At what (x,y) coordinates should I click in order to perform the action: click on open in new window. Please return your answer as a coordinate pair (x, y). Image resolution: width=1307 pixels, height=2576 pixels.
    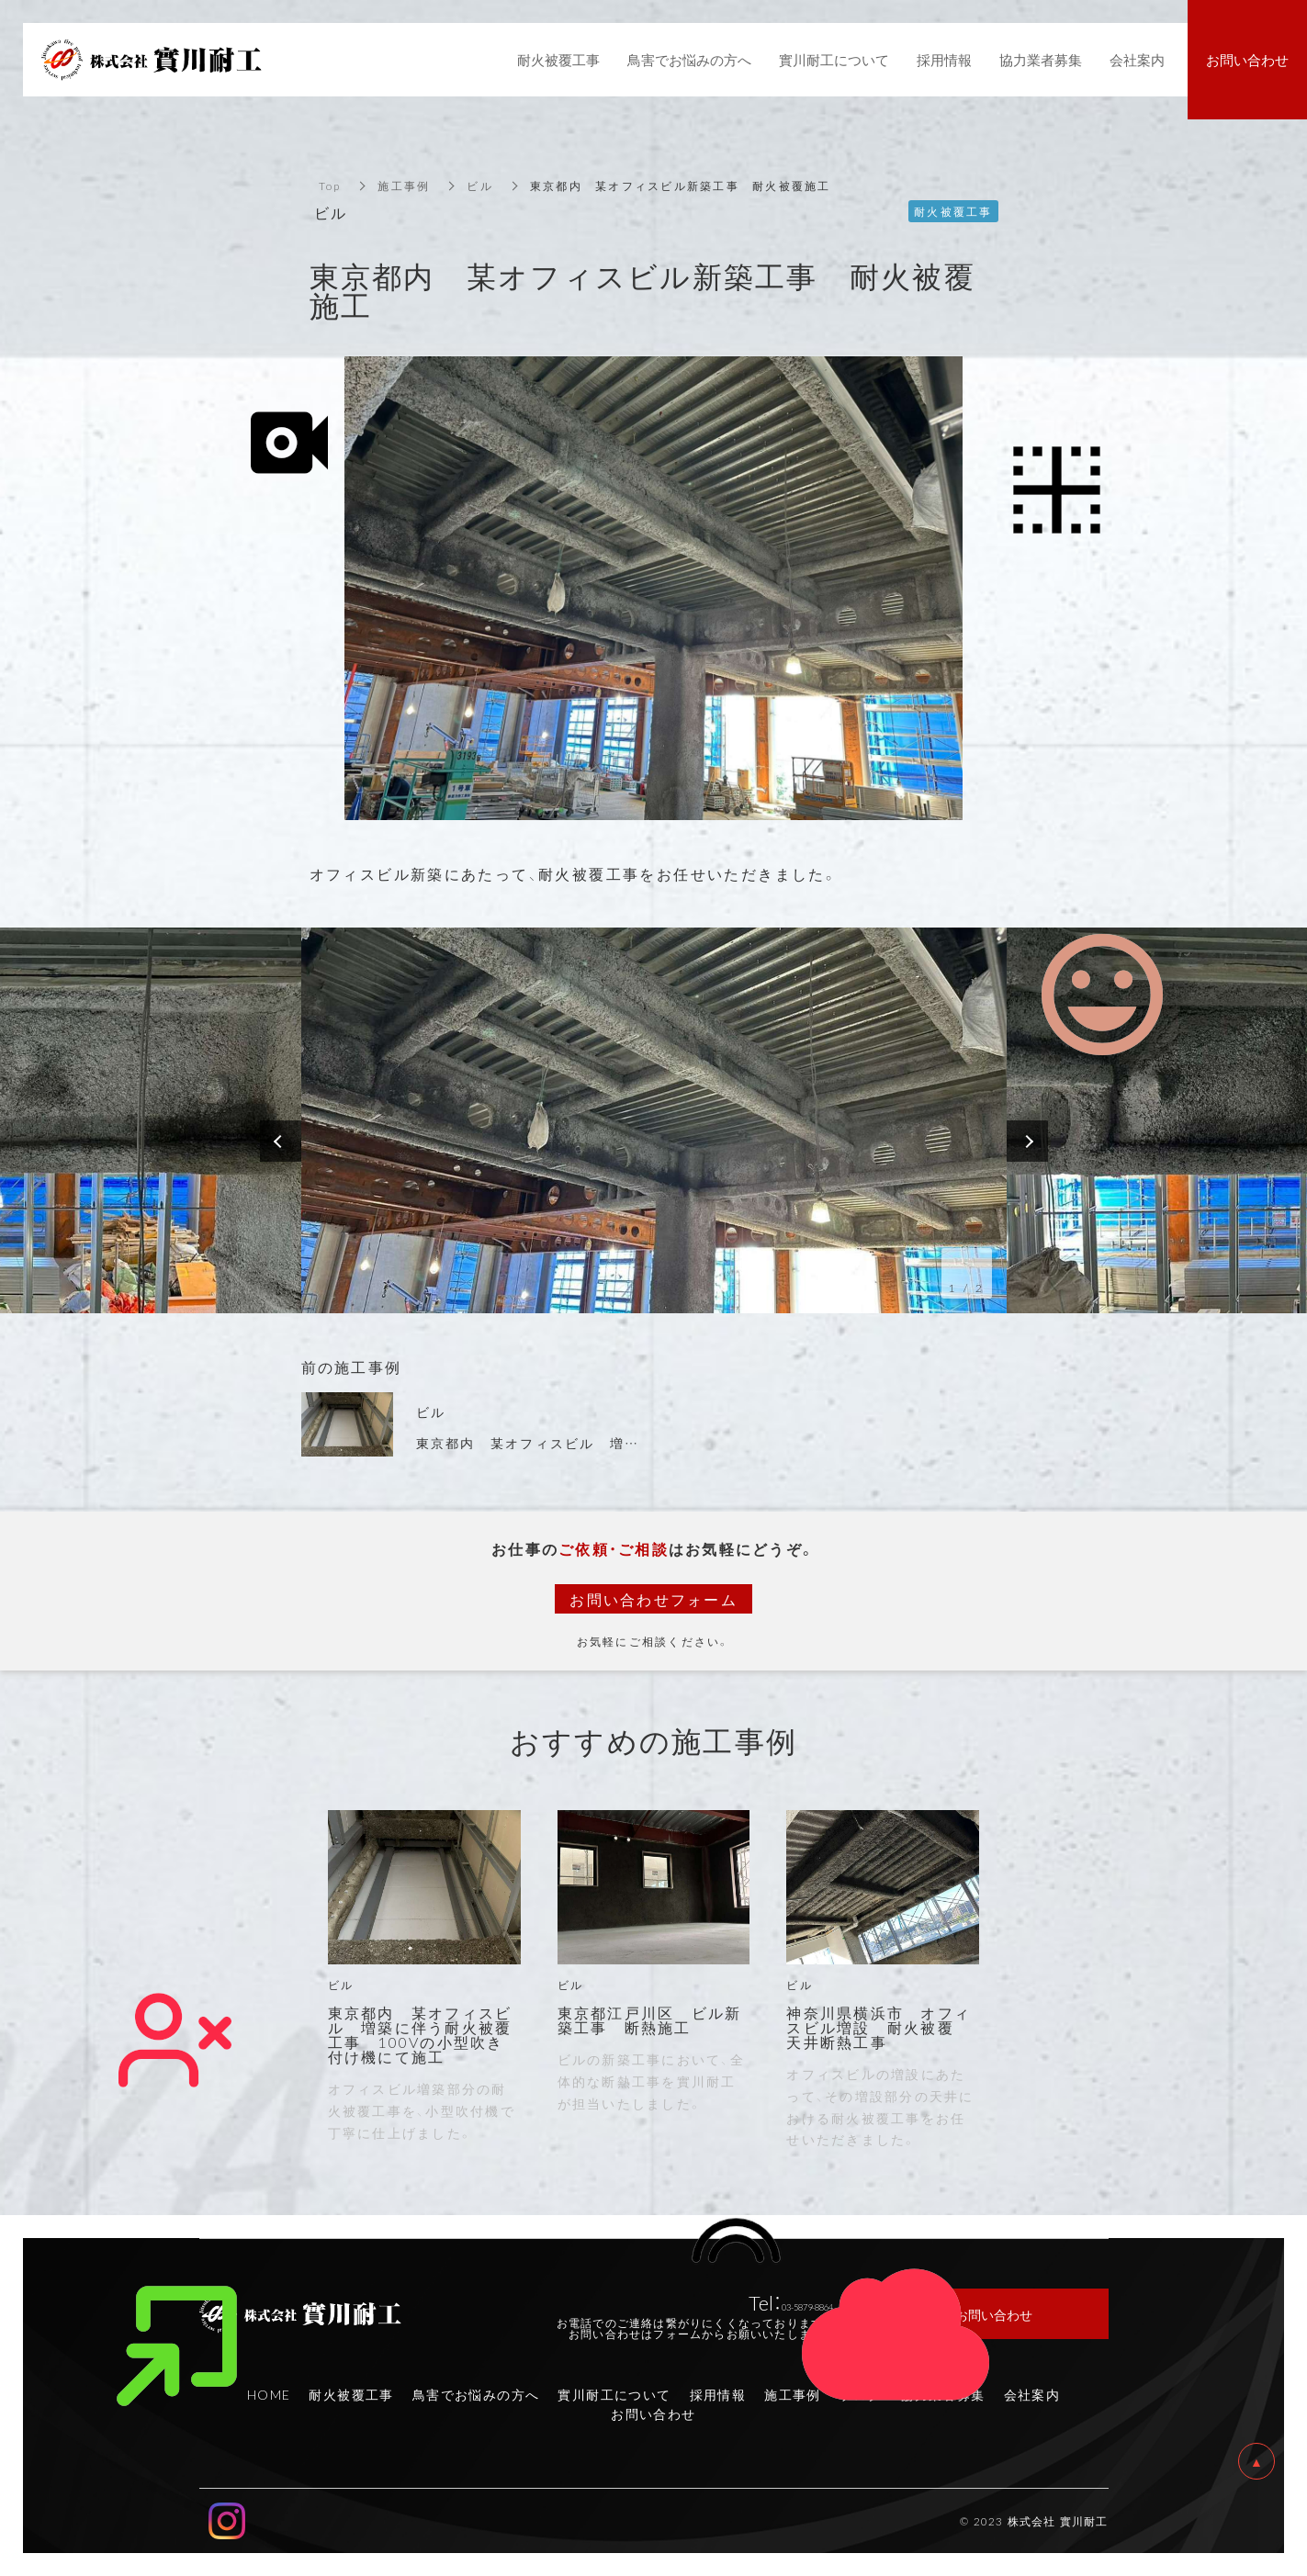
    Looking at the image, I should click on (176, 2345).